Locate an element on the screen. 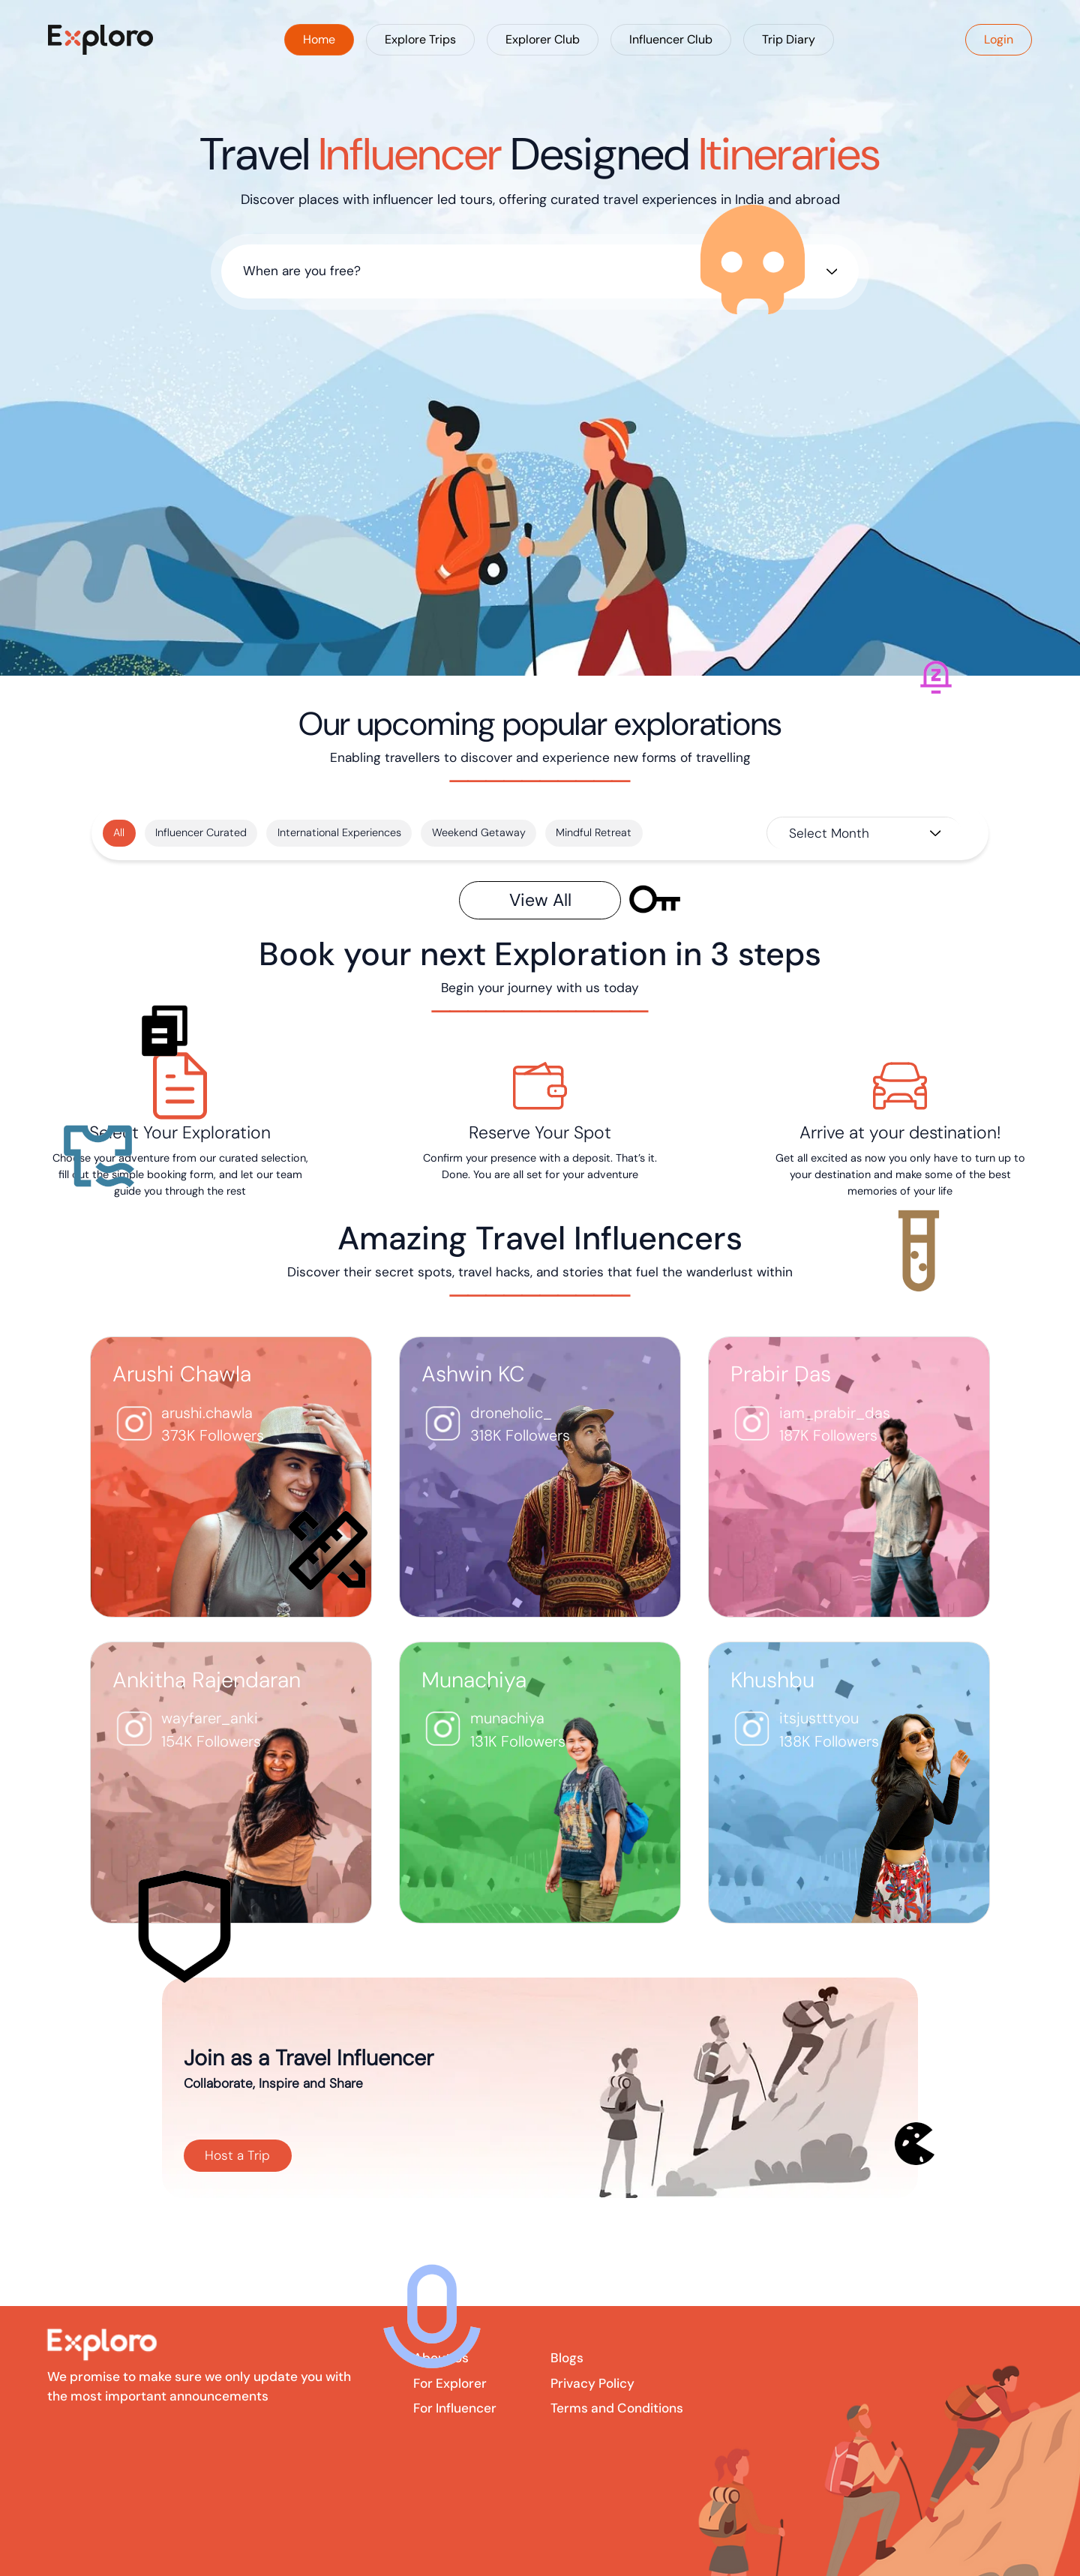 This screenshot has height=2576, width=1080. copy file to clipboard is located at coordinates (164, 1030).